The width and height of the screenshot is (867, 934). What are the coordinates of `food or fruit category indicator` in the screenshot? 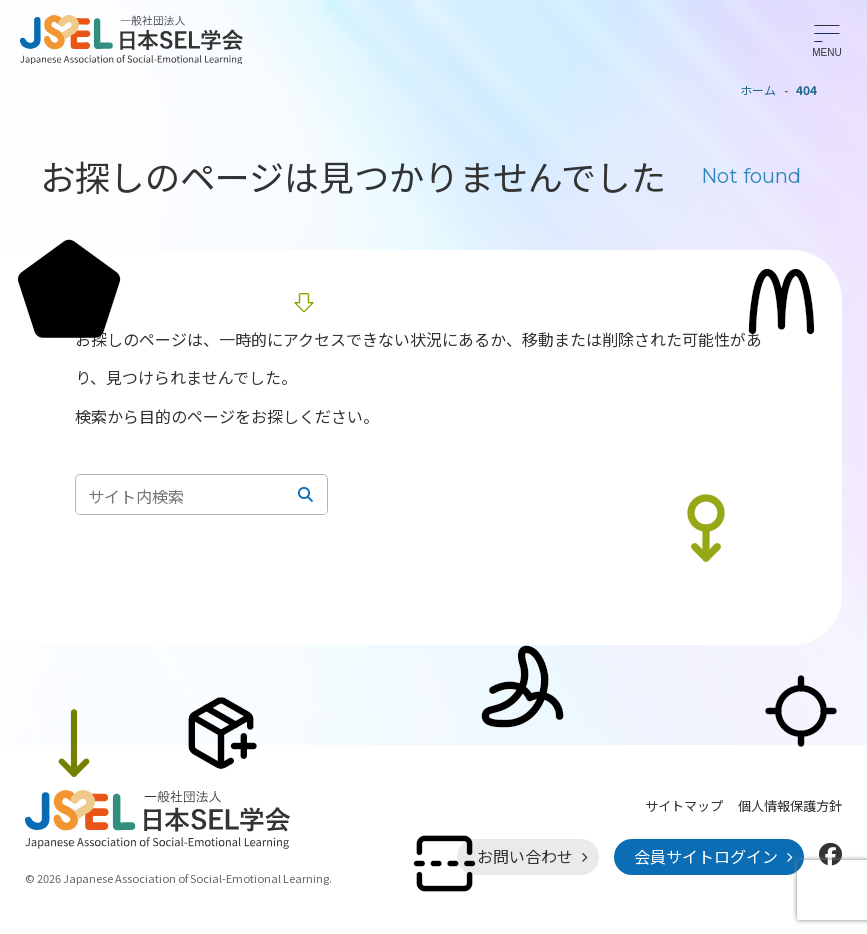 It's located at (522, 686).